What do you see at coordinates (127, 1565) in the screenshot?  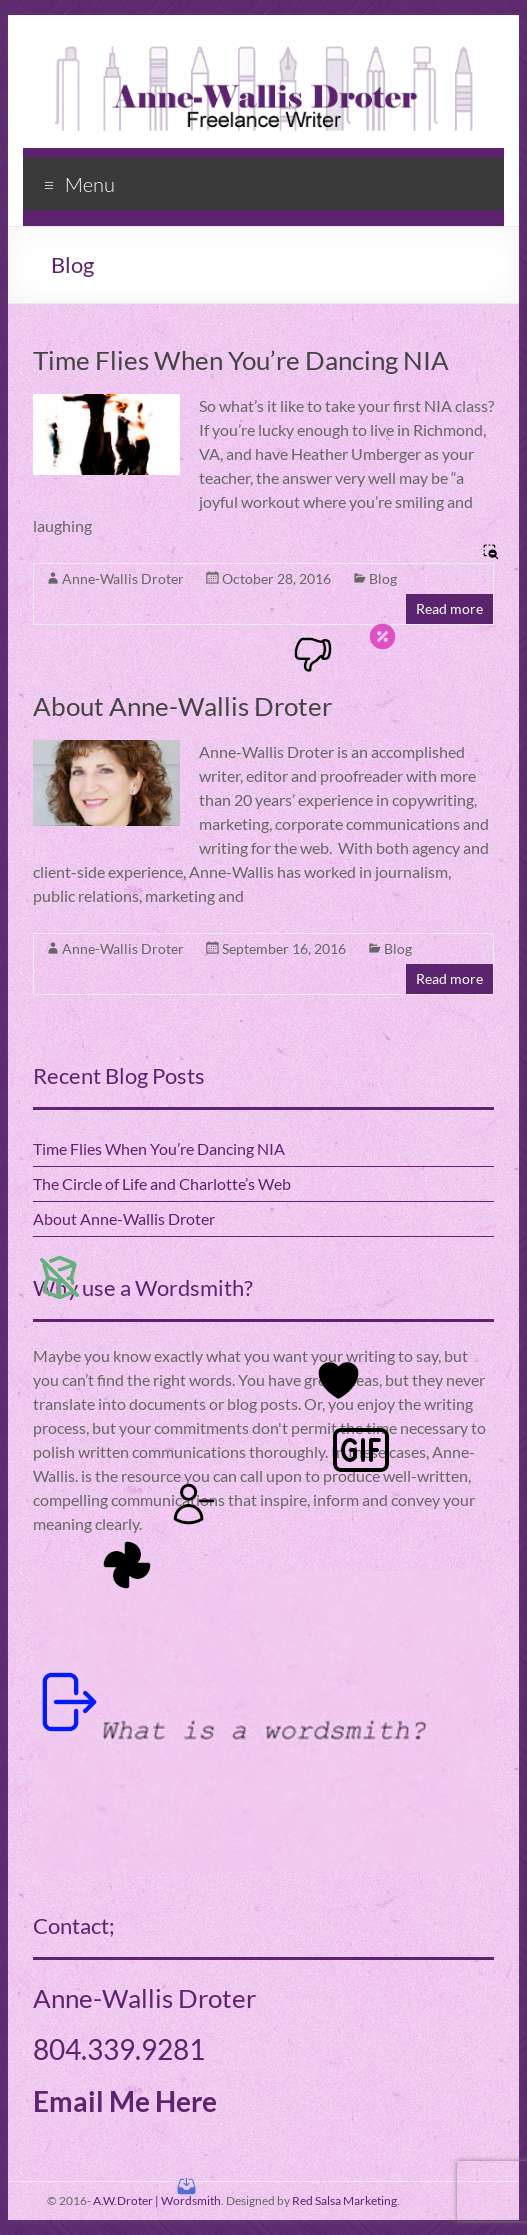 I see `access wind or renewable energy settings` at bounding box center [127, 1565].